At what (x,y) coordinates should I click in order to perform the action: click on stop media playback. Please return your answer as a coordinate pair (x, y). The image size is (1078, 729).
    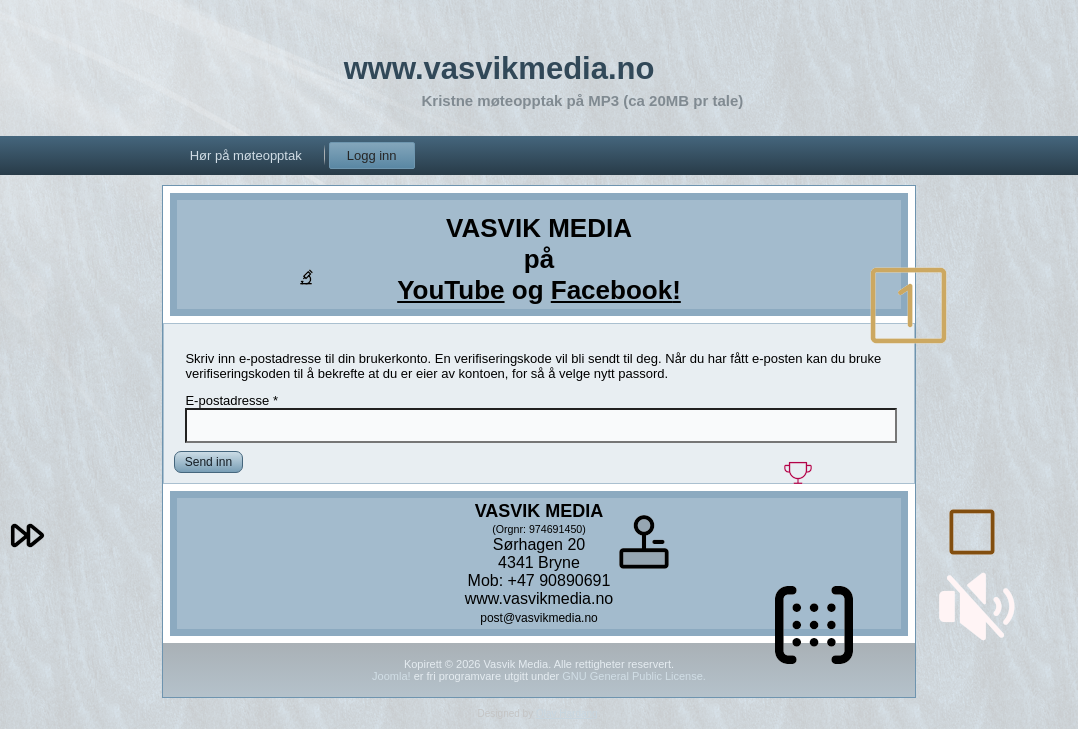
    Looking at the image, I should click on (972, 532).